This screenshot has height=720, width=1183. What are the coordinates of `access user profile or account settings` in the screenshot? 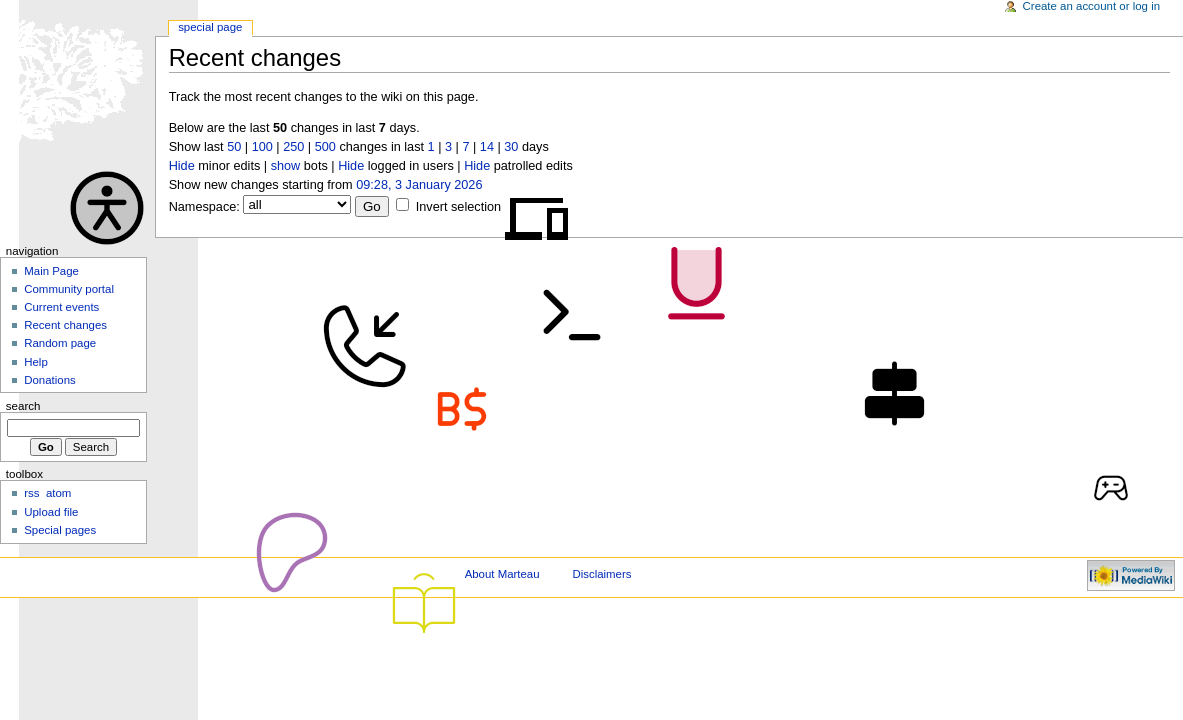 It's located at (107, 208).